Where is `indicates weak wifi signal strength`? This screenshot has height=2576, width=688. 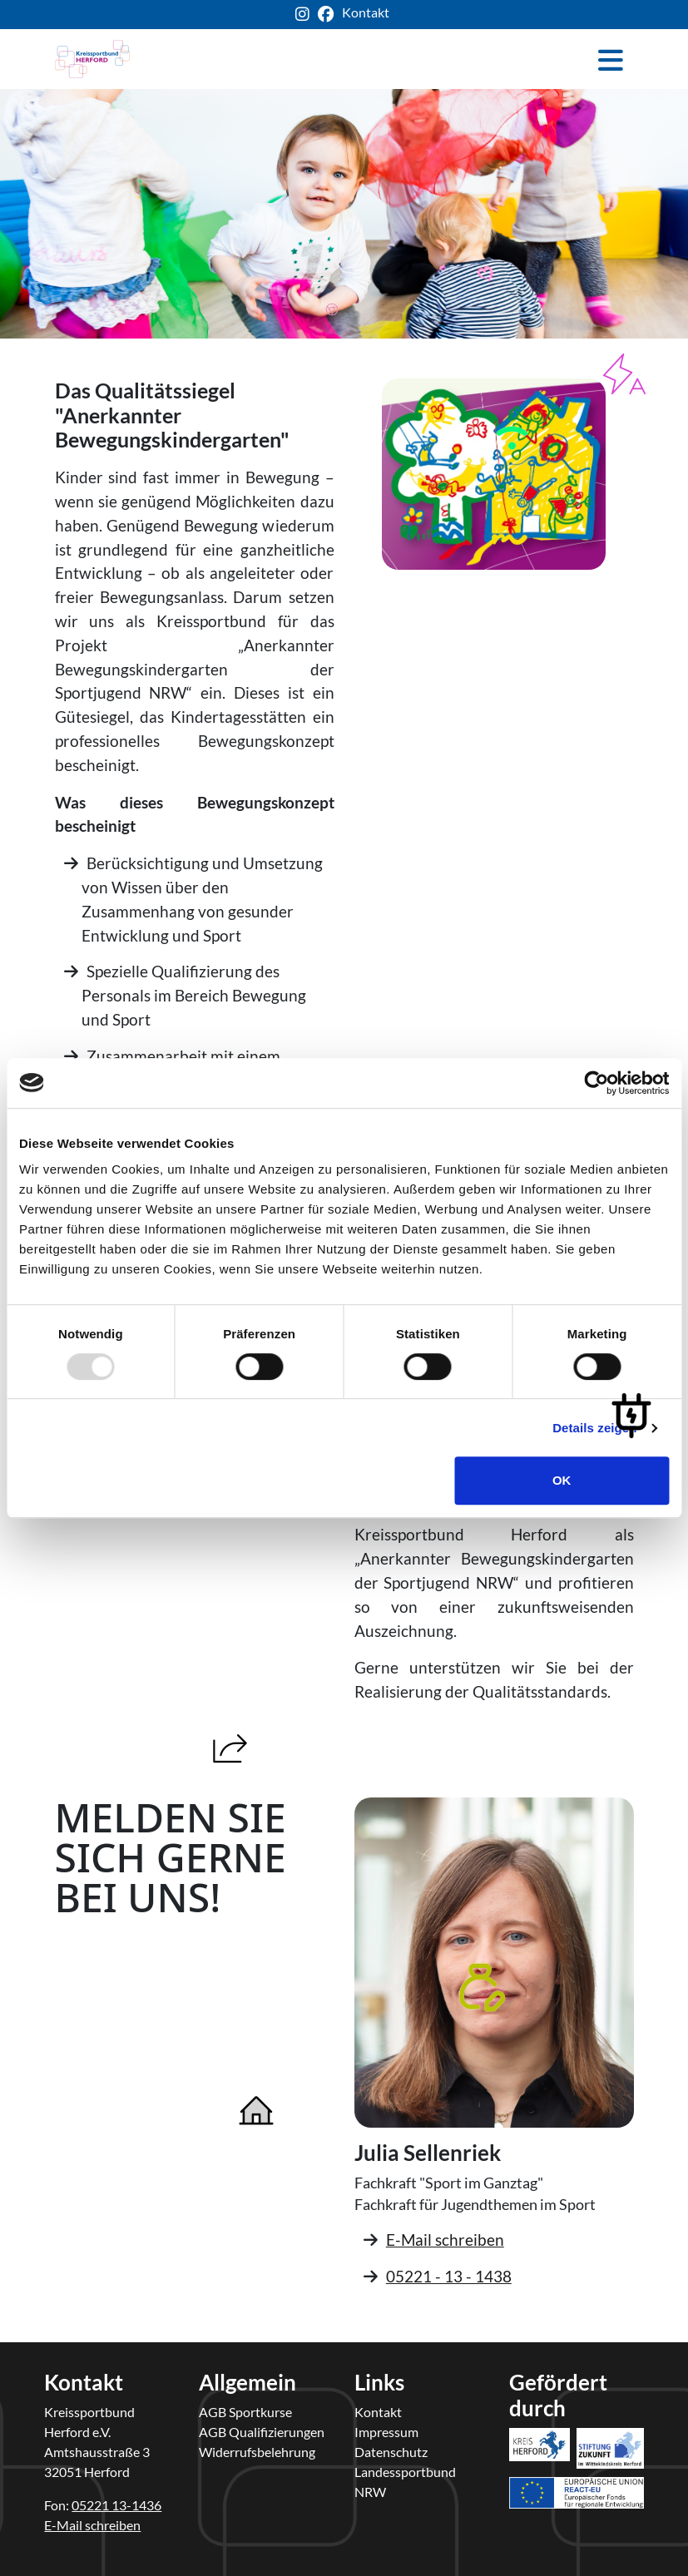
indicates weak wifi signal strength is located at coordinates (512, 421).